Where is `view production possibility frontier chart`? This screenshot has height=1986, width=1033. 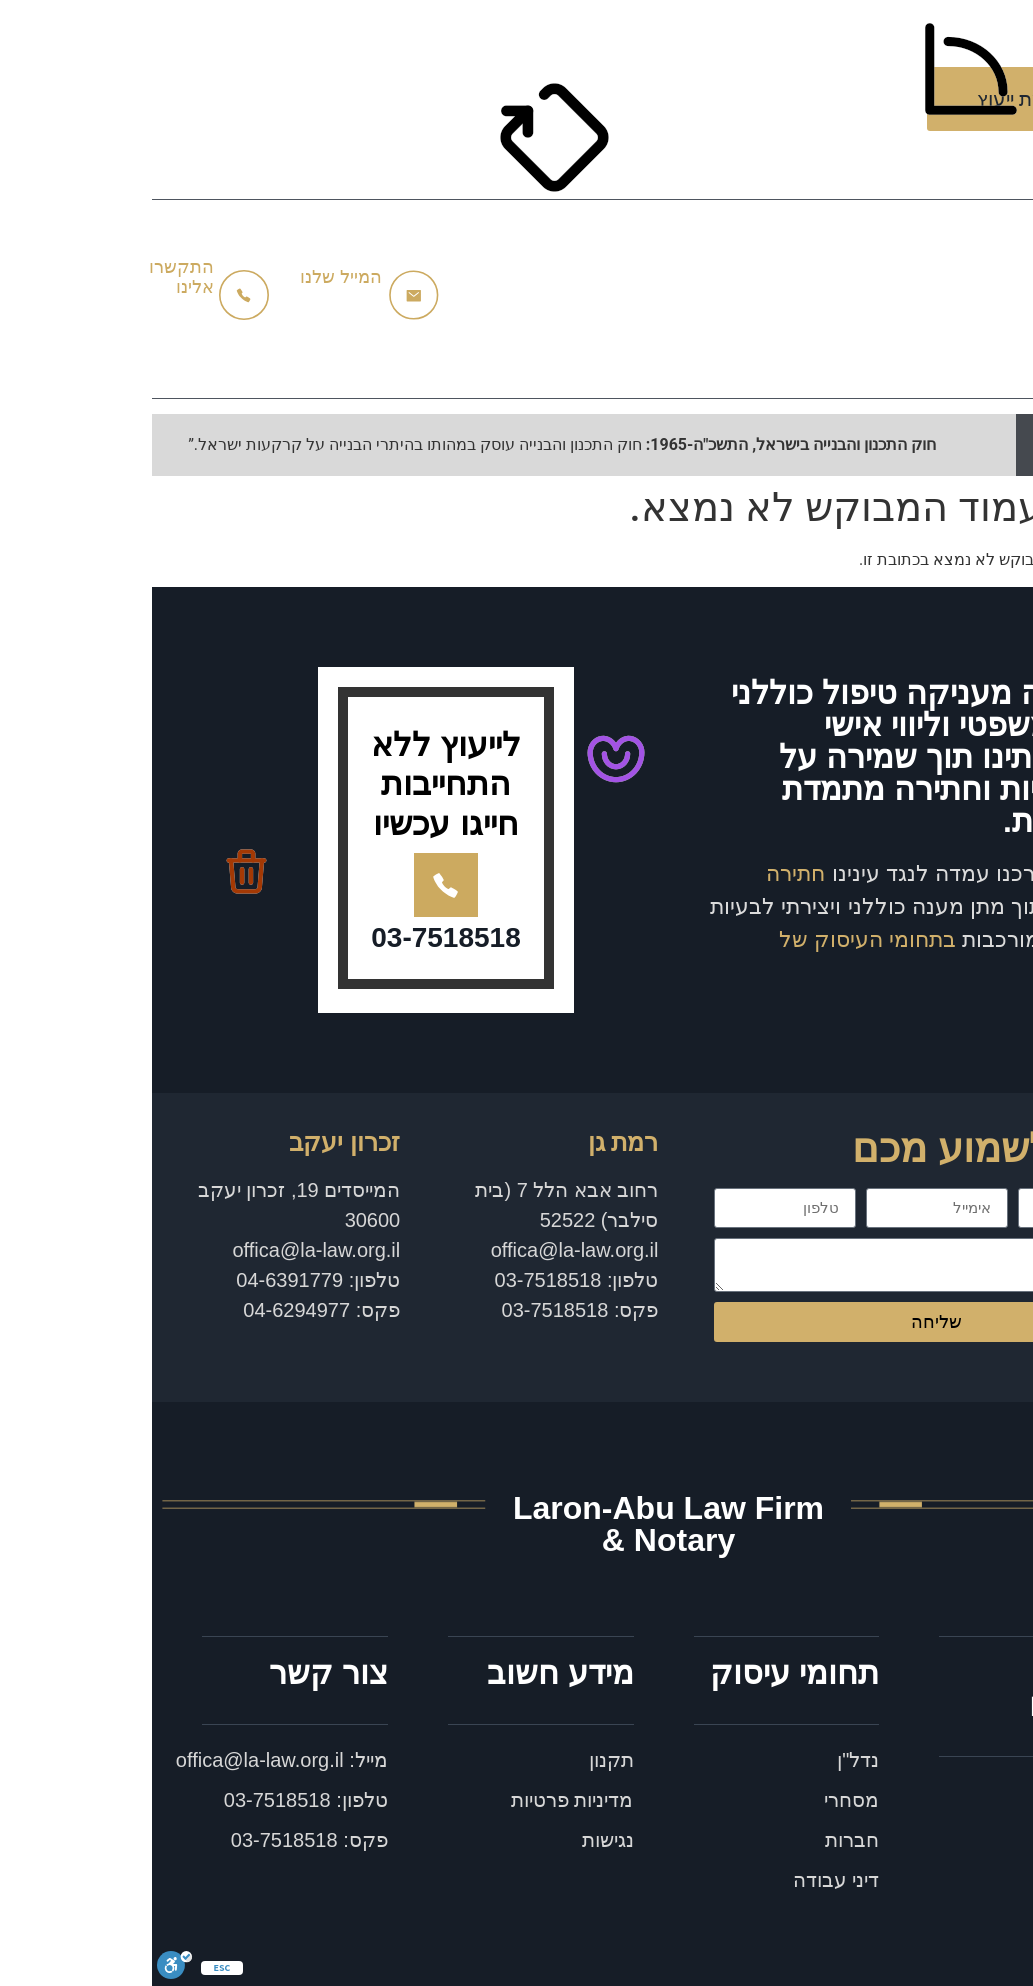
view production possibility frontier chart is located at coordinates (971, 69).